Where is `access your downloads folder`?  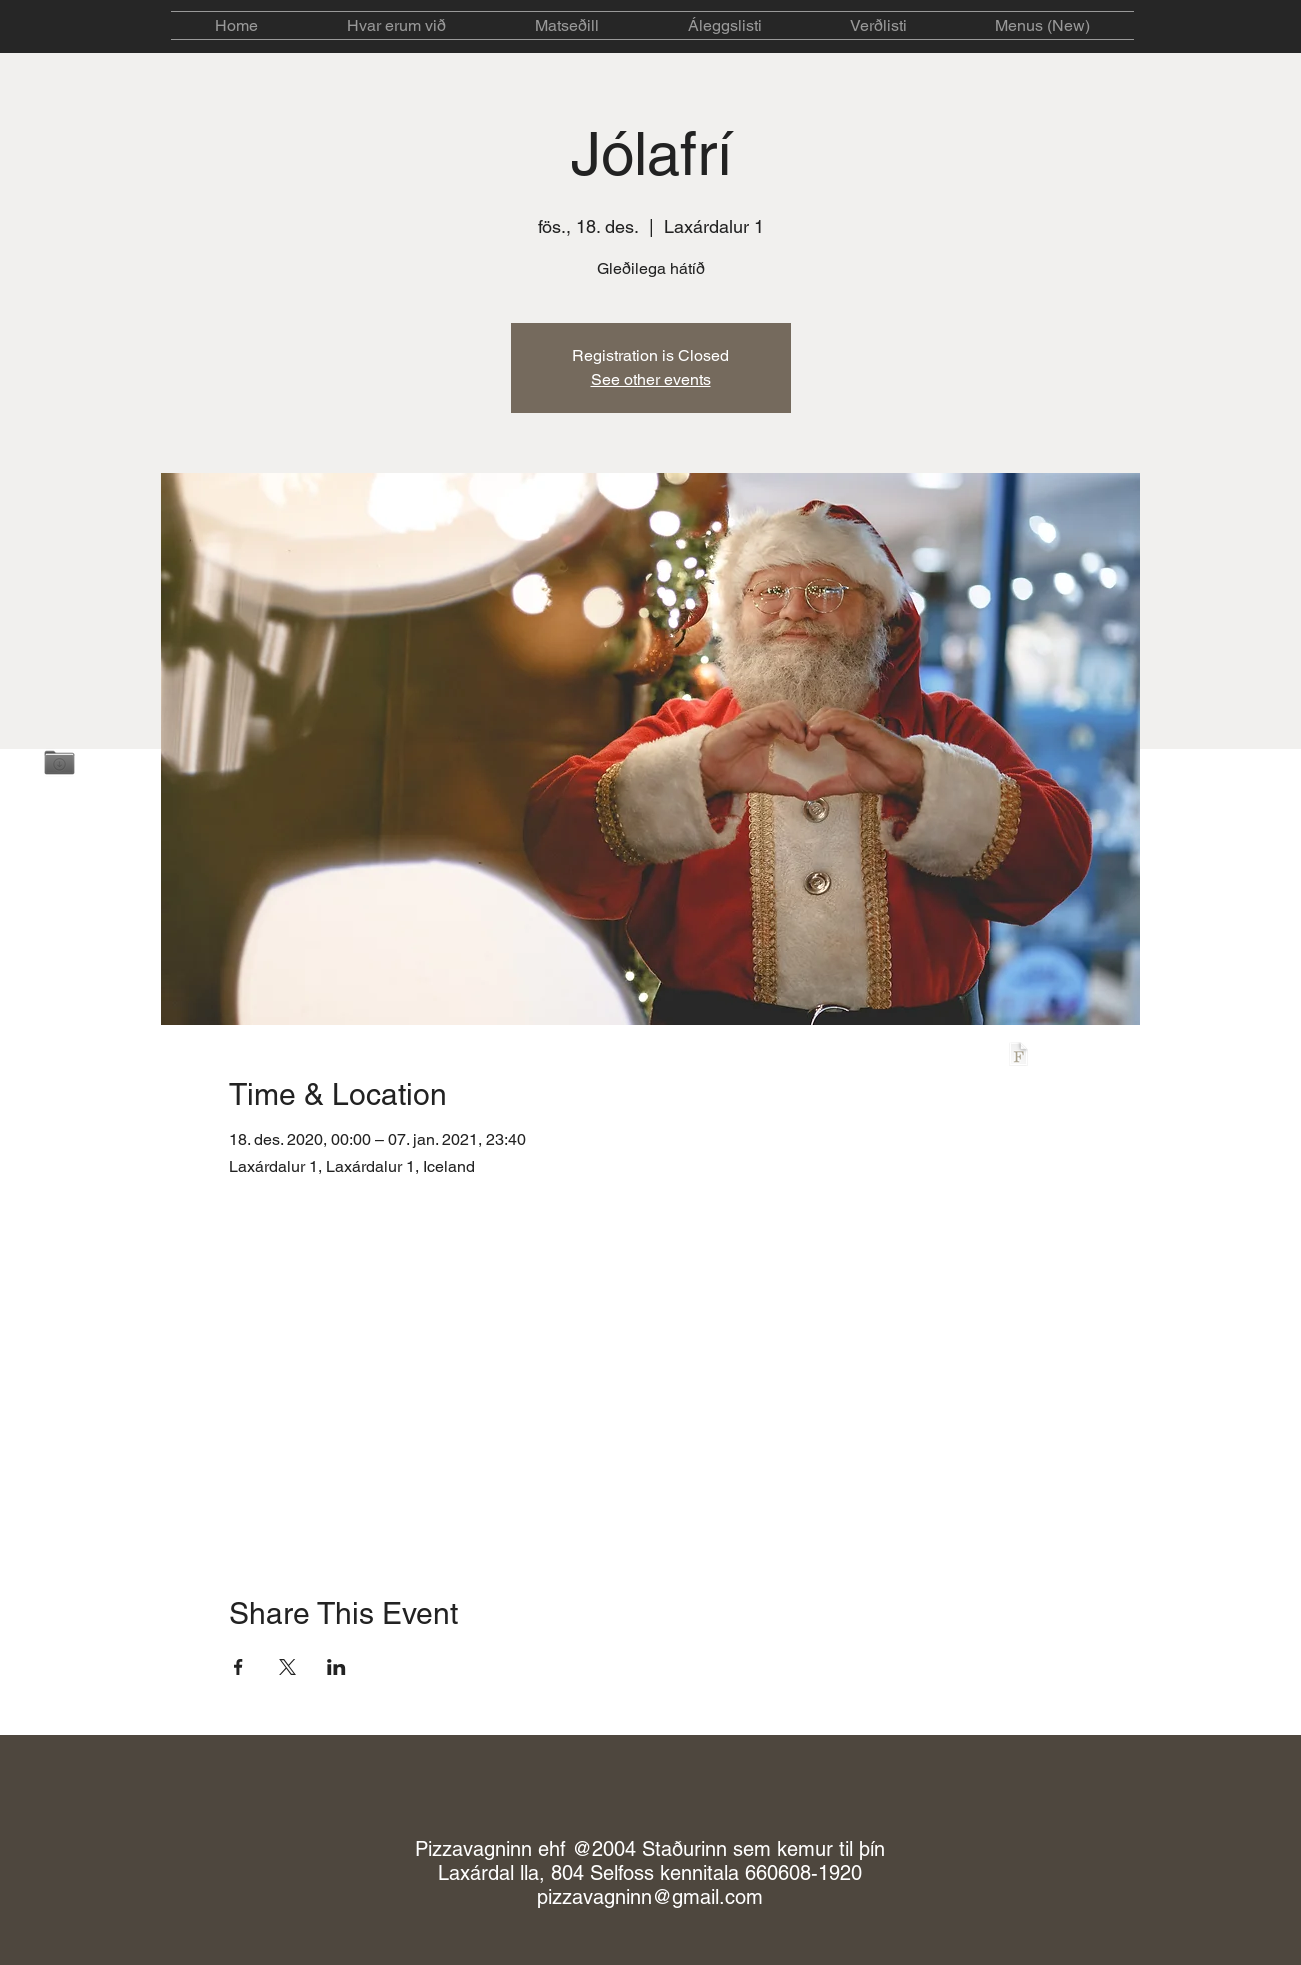
access your downloads folder is located at coordinates (59, 762).